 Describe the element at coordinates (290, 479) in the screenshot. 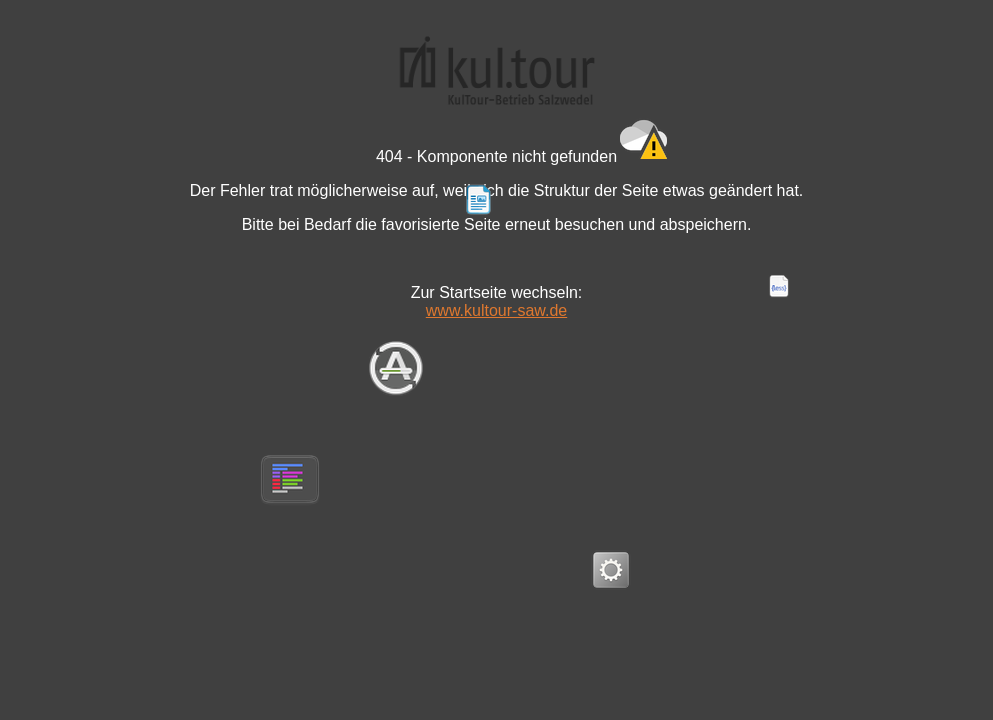

I see `open software development tools` at that location.